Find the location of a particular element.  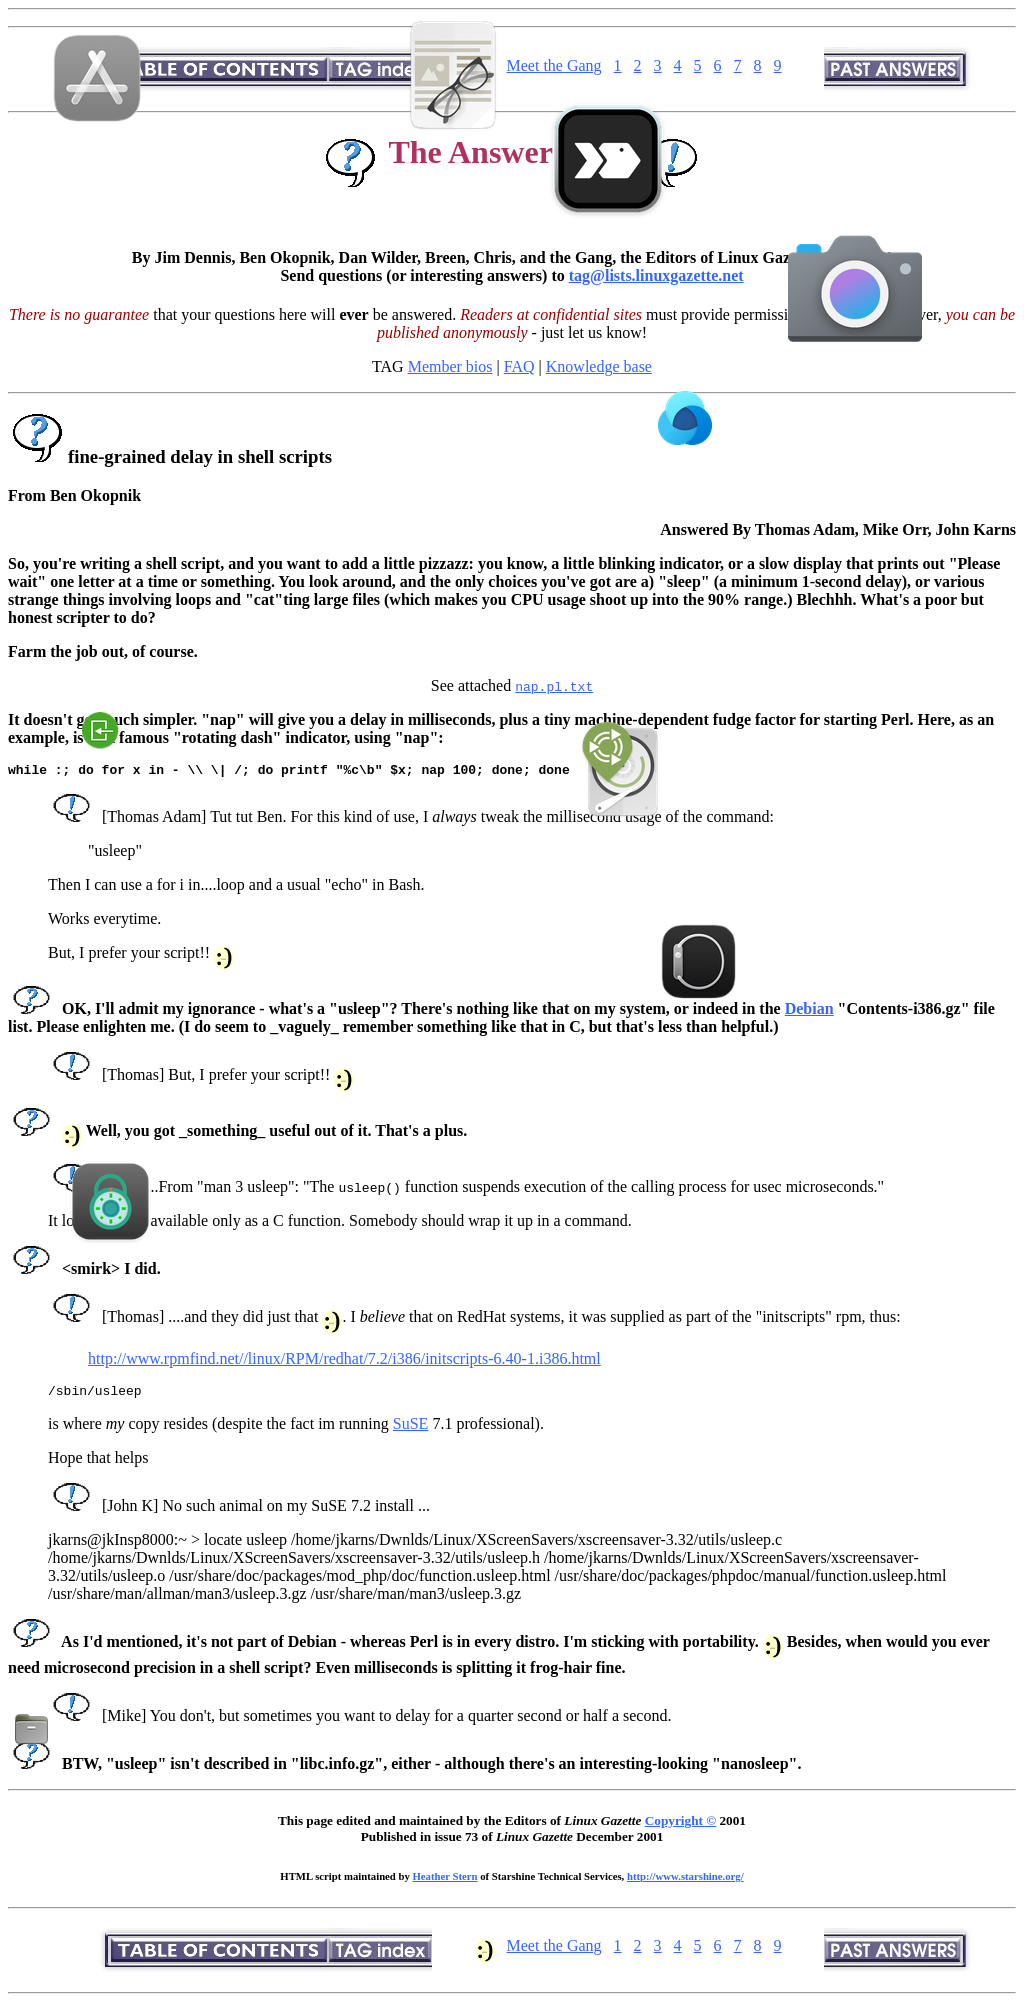

open the camera app is located at coordinates (855, 289).